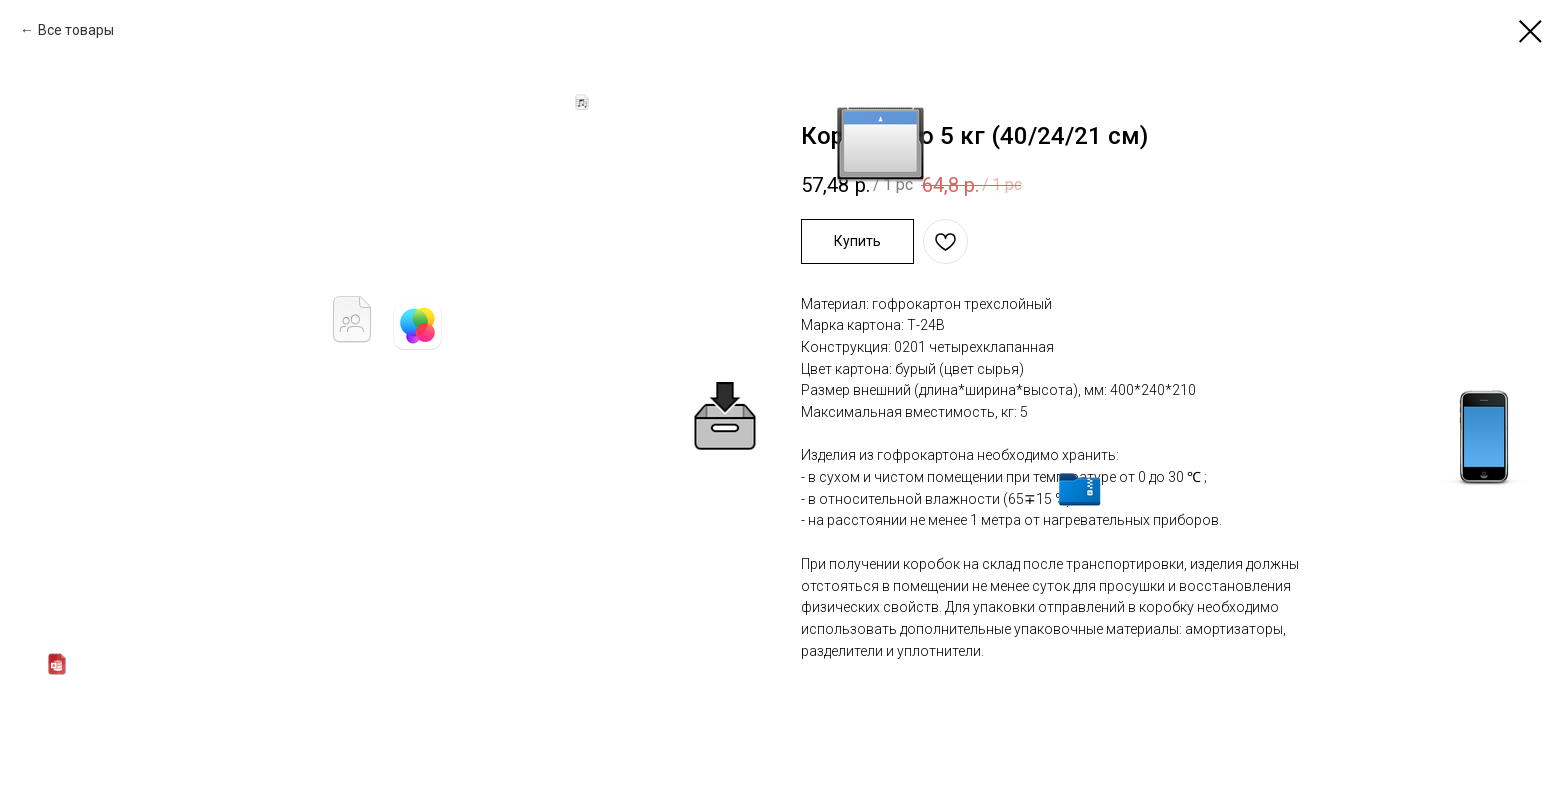 The height and width of the screenshot is (804, 1562). What do you see at coordinates (57, 664) in the screenshot?
I see `microsoft access database file` at bounding box center [57, 664].